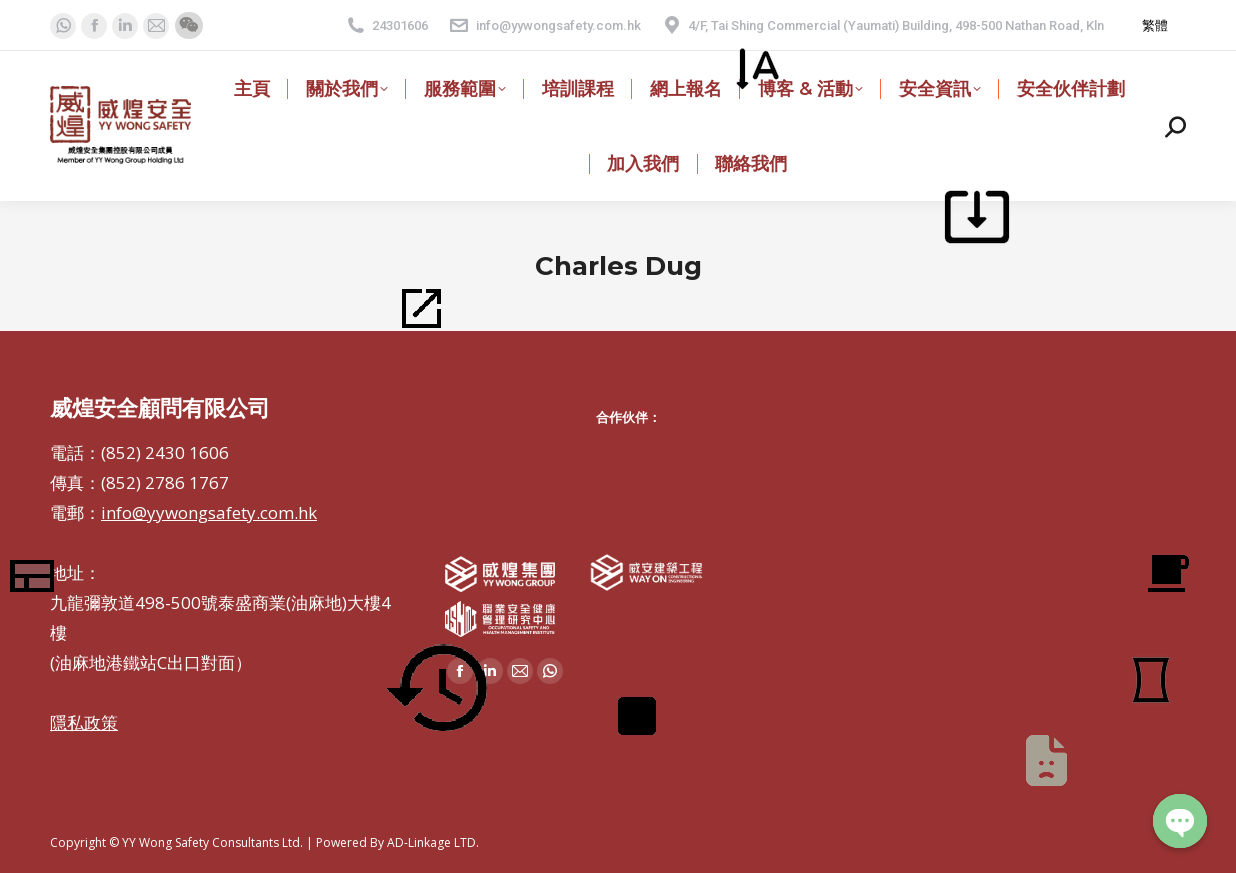  Describe the element at coordinates (31, 576) in the screenshot. I see `switch to compact view layout` at that location.